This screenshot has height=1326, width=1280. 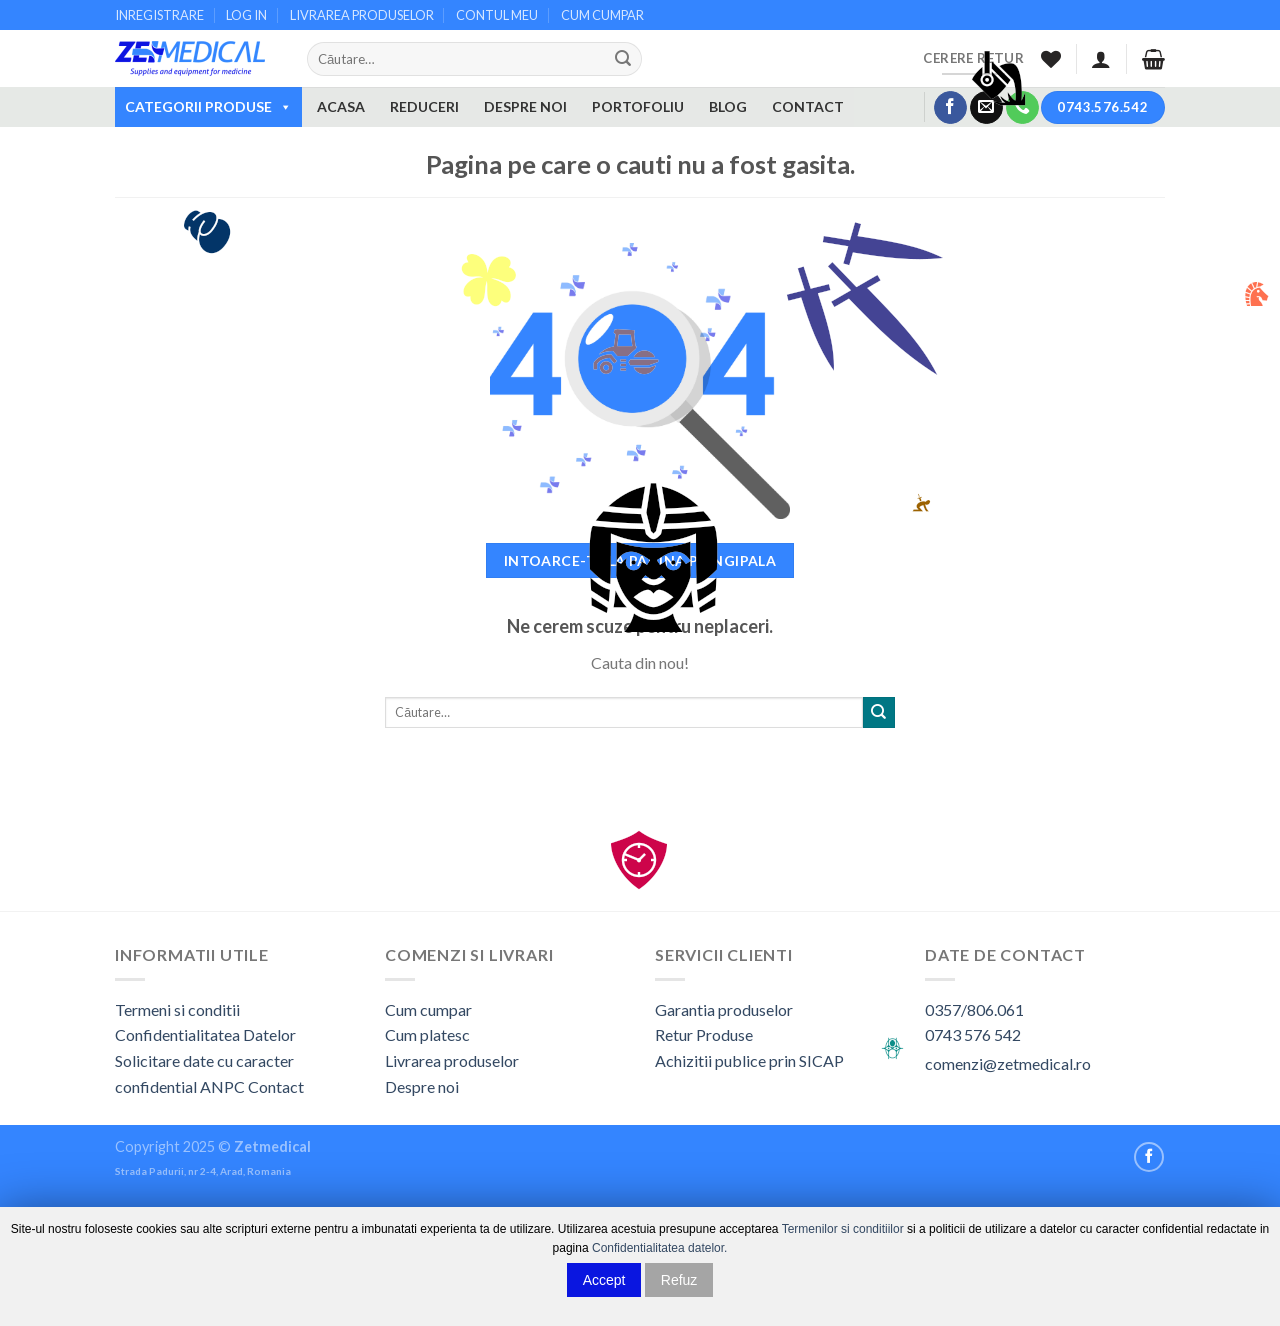 I want to click on construction or road building category, so click(x=626, y=349).